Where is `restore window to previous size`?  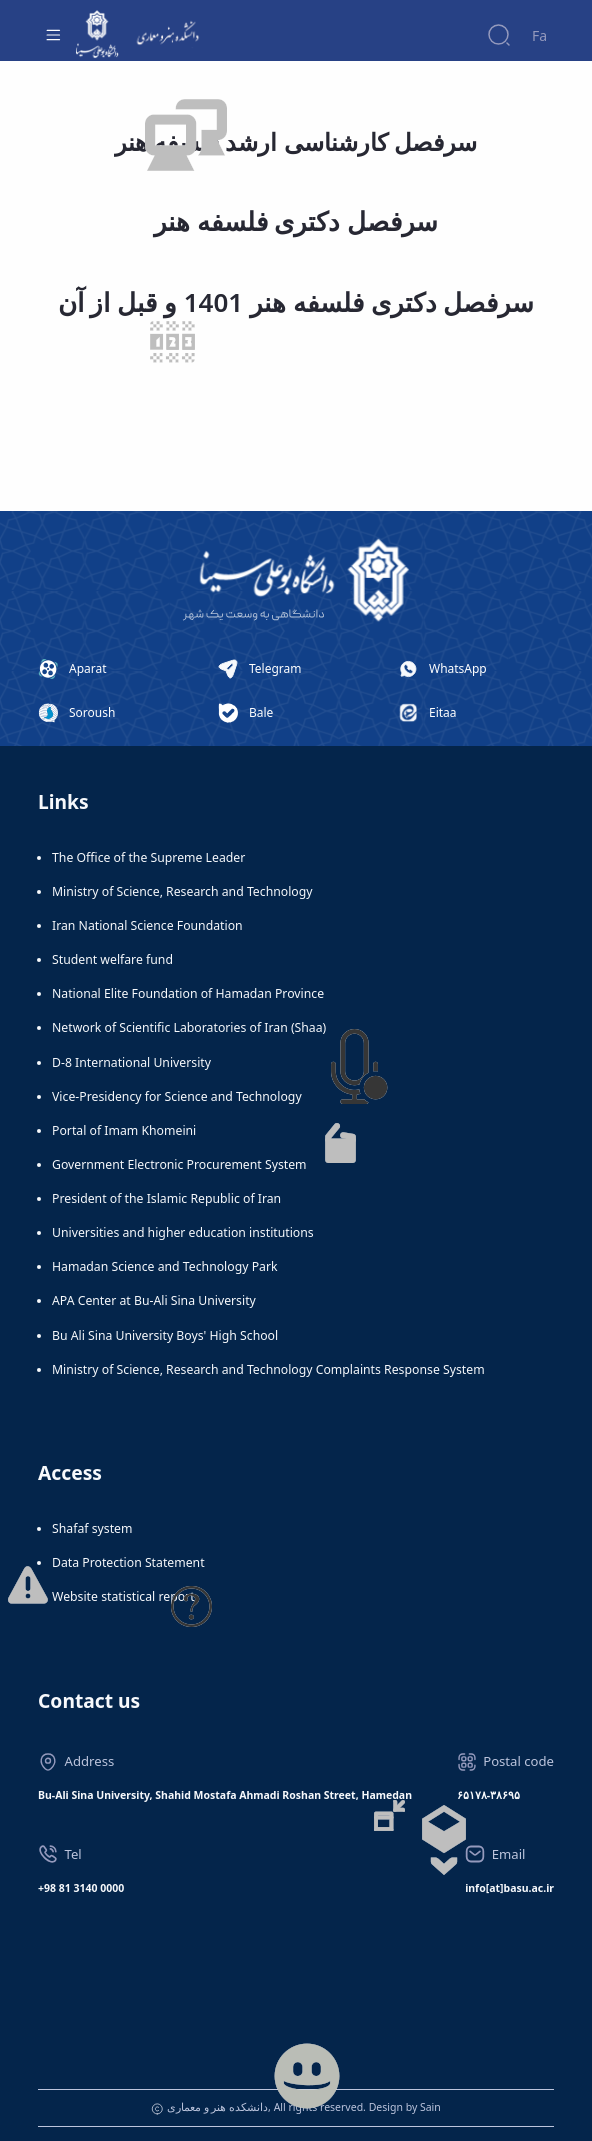
restore window to previous size is located at coordinates (389, 1815).